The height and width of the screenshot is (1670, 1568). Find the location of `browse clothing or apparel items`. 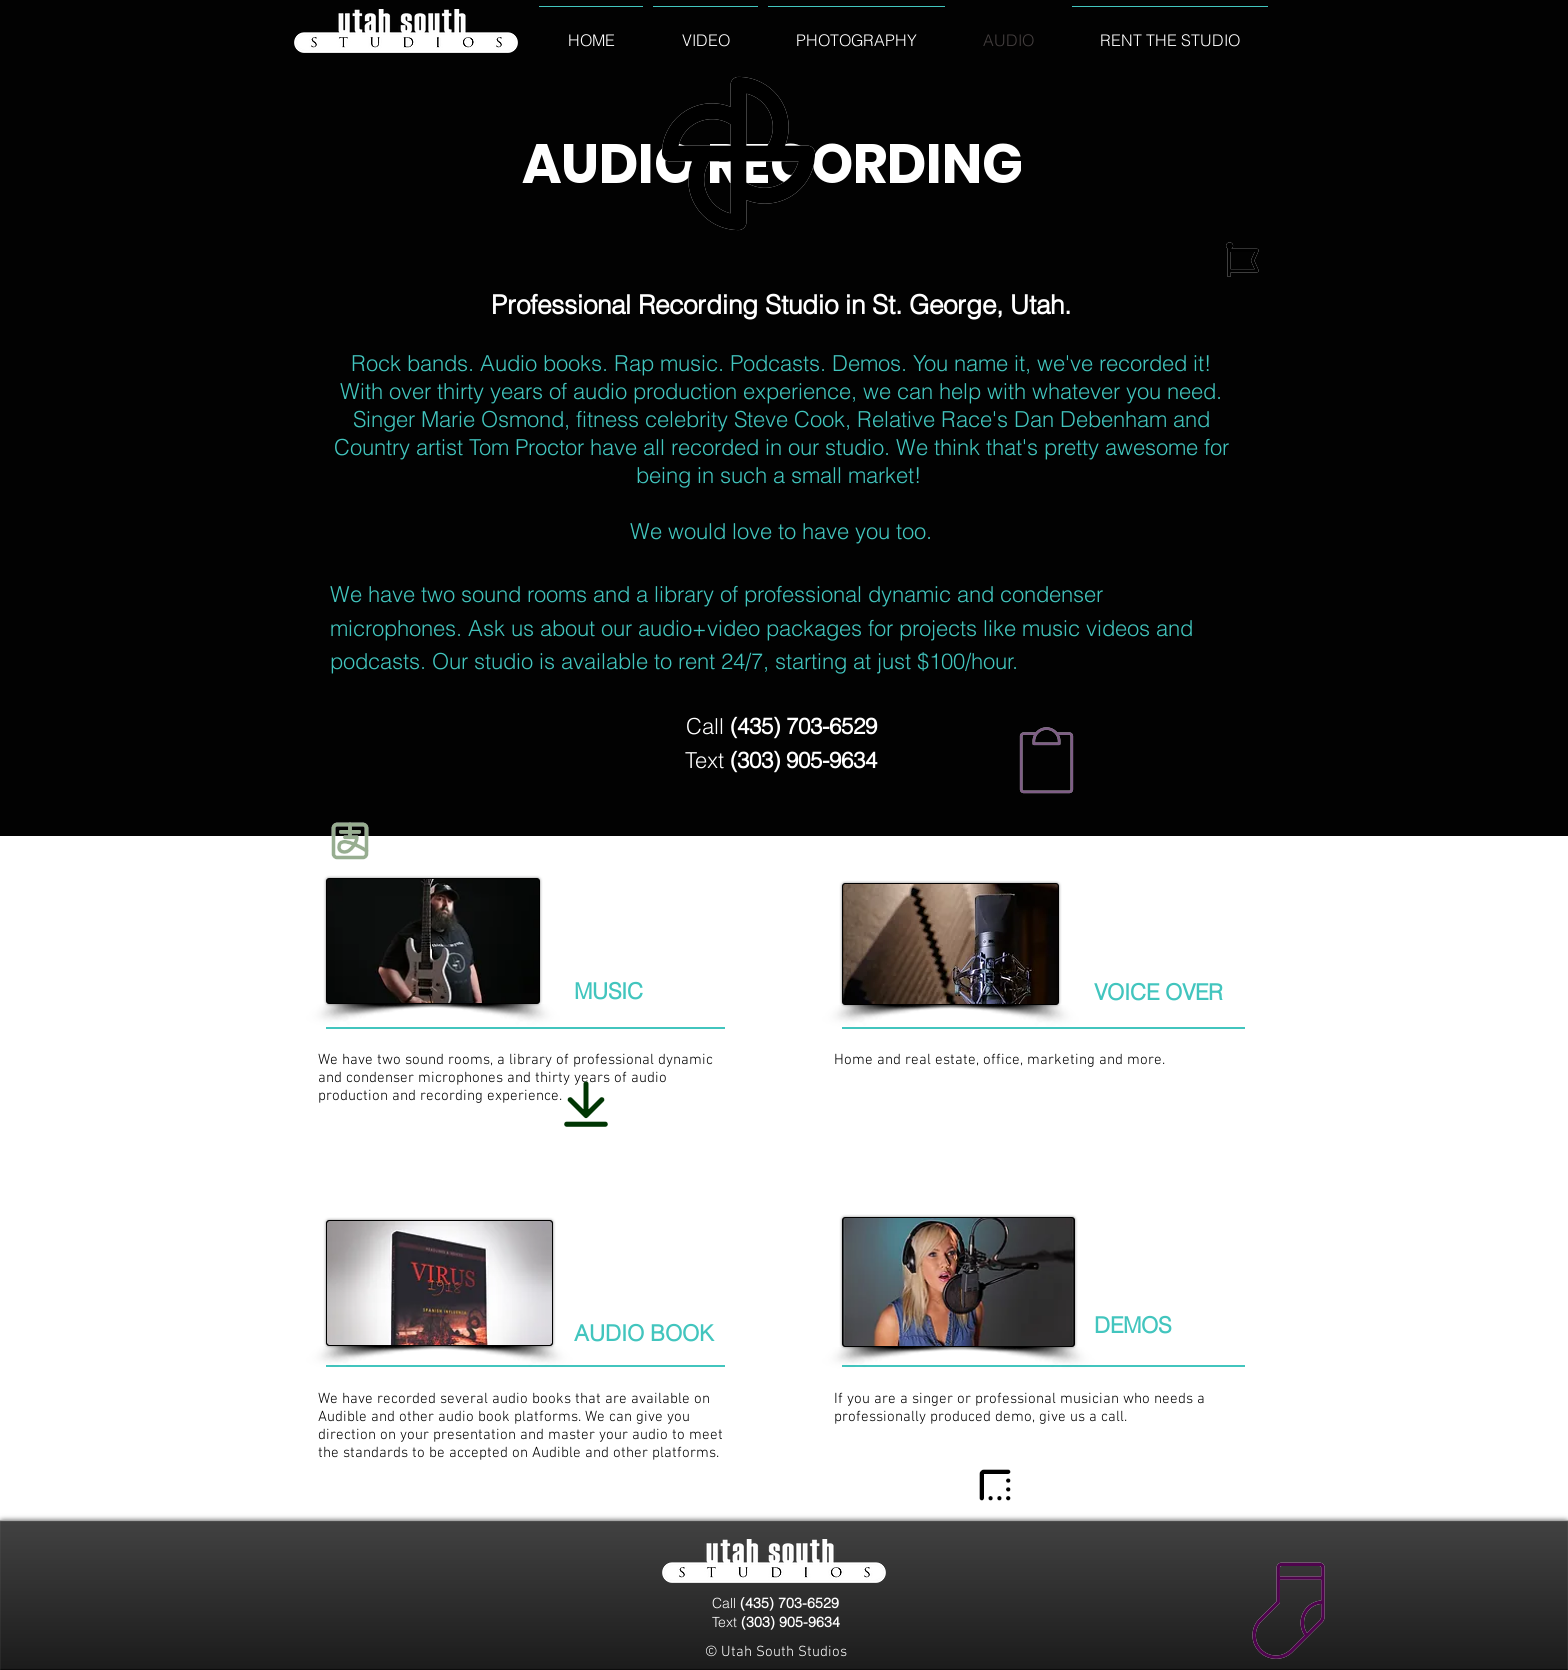

browse clothing or apparel items is located at coordinates (1292, 1609).